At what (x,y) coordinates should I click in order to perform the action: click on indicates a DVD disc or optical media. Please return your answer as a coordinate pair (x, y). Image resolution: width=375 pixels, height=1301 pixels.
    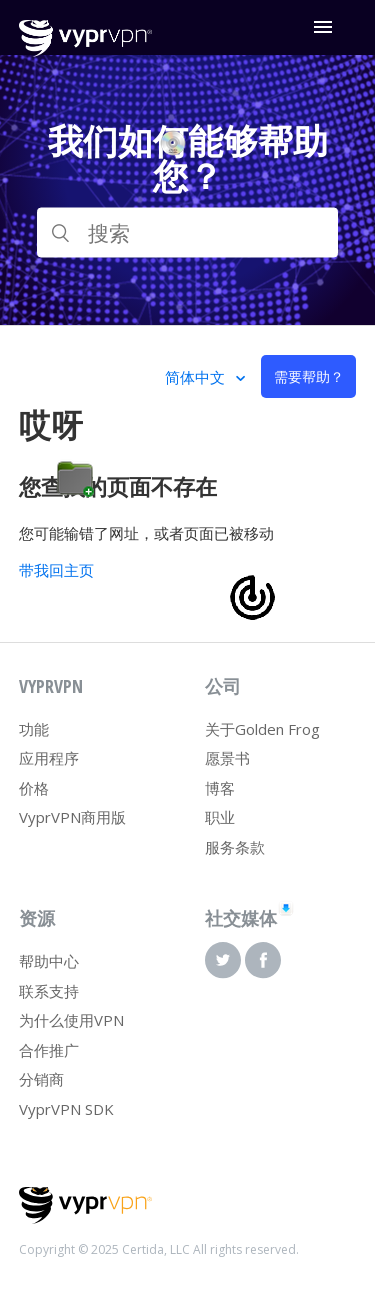
    Looking at the image, I should click on (173, 143).